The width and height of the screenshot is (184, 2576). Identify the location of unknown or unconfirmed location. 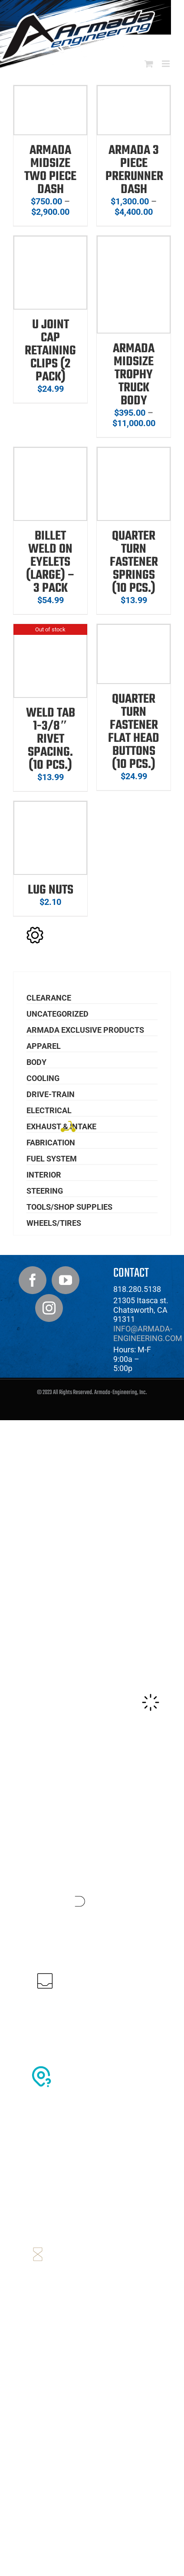
(41, 2076).